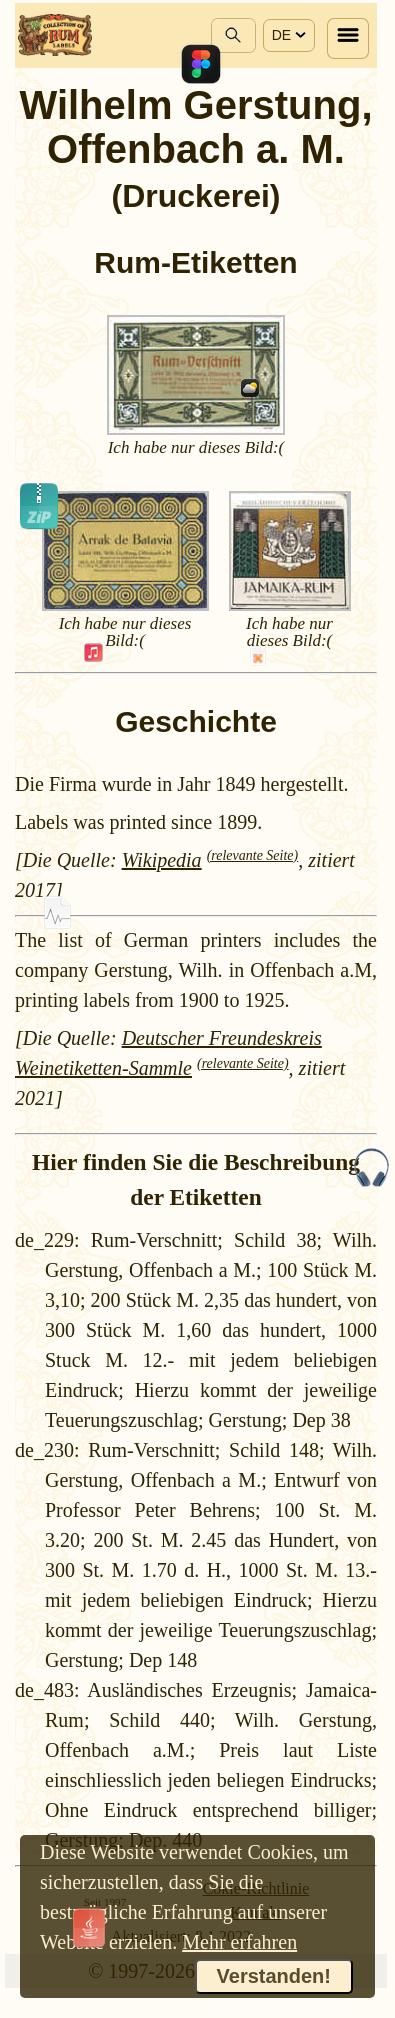 The image size is (395, 2018). I want to click on a java source code file, so click(89, 1928).